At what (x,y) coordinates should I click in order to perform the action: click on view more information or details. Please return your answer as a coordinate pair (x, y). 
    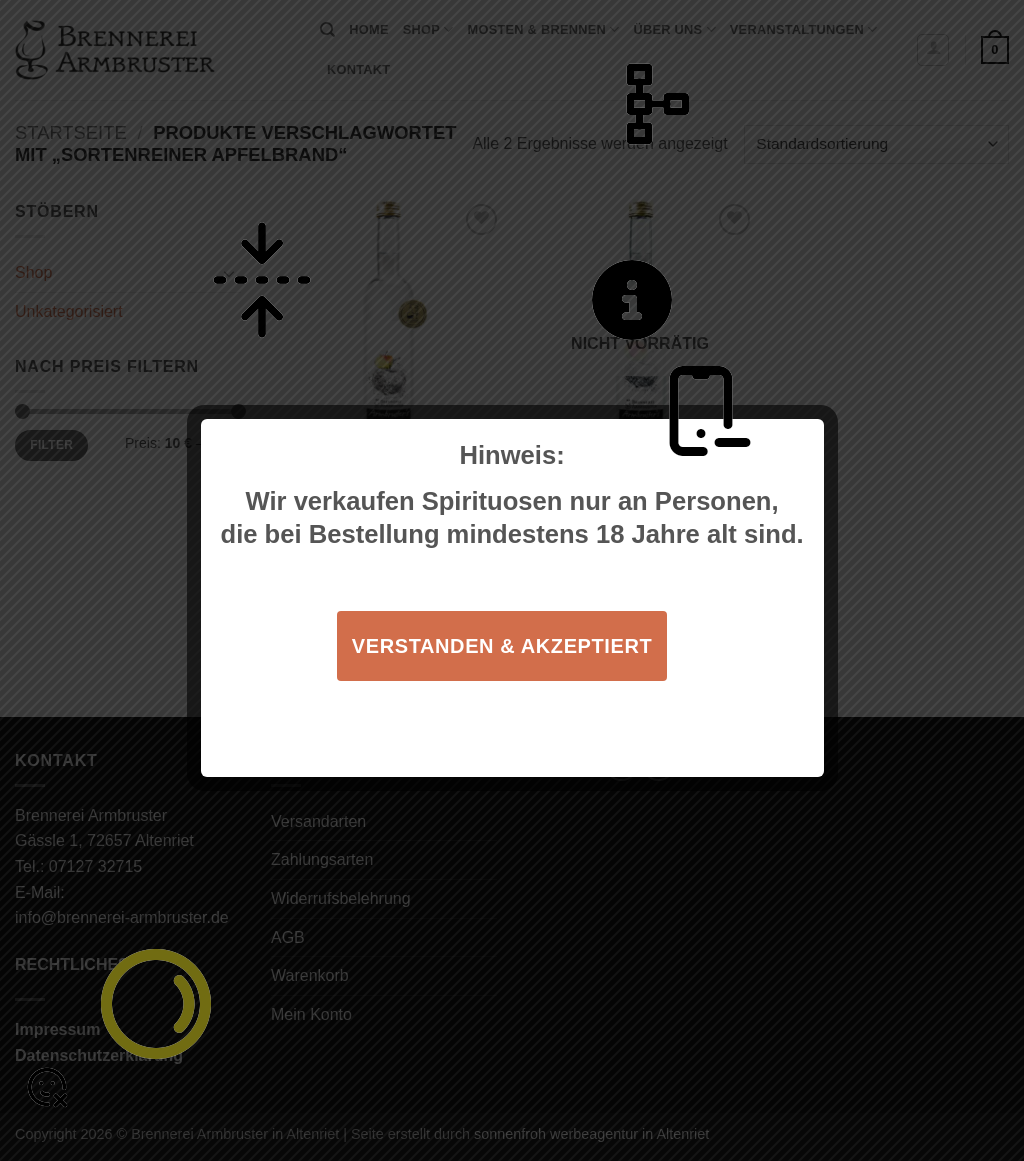
    Looking at the image, I should click on (632, 300).